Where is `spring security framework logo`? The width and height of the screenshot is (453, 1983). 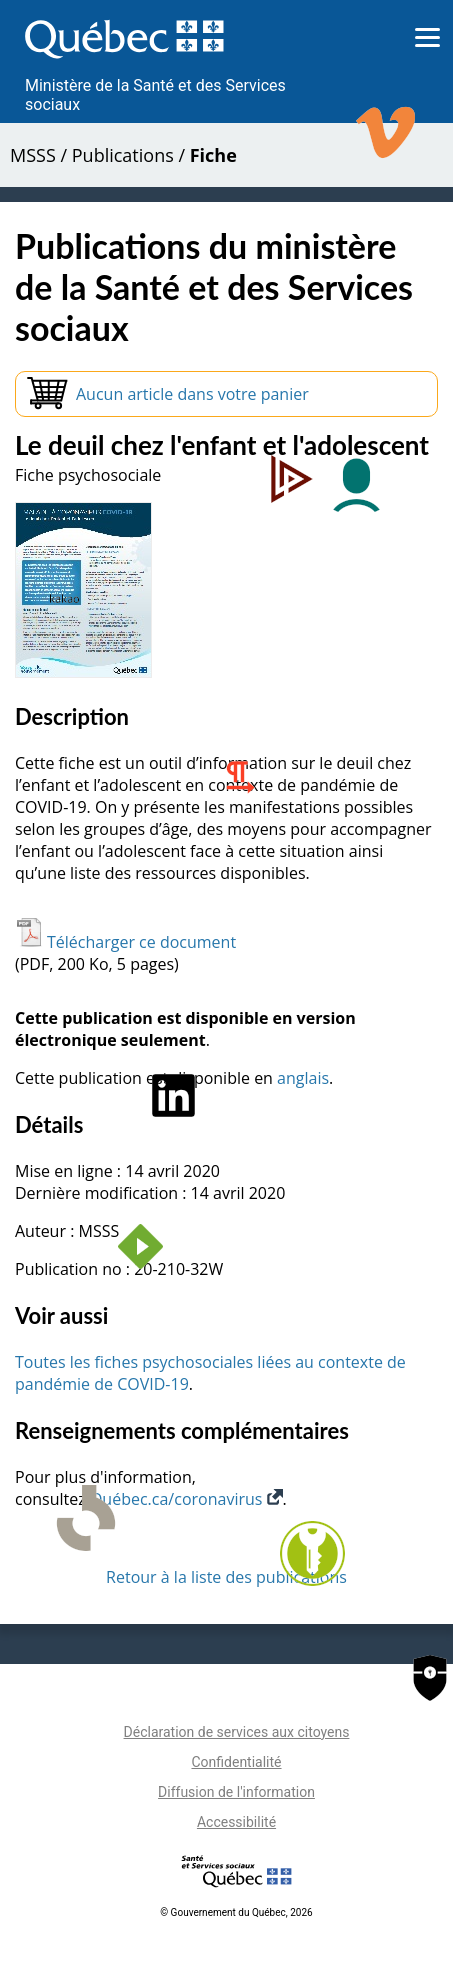
spring security framework logo is located at coordinates (430, 1678).